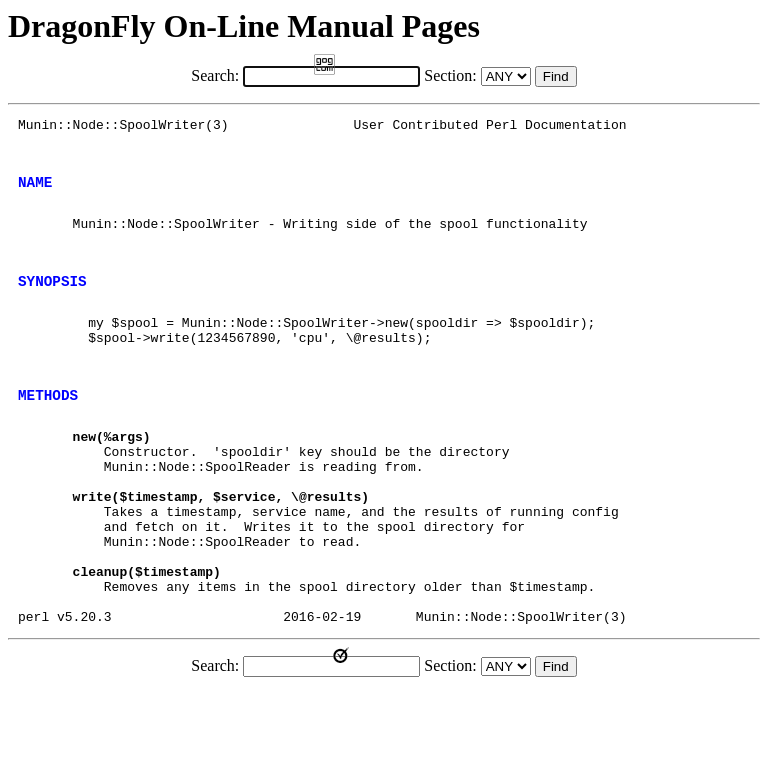 The image size is (768, 771). I want to click on visit the GOG.com game store, so click(324, 64).